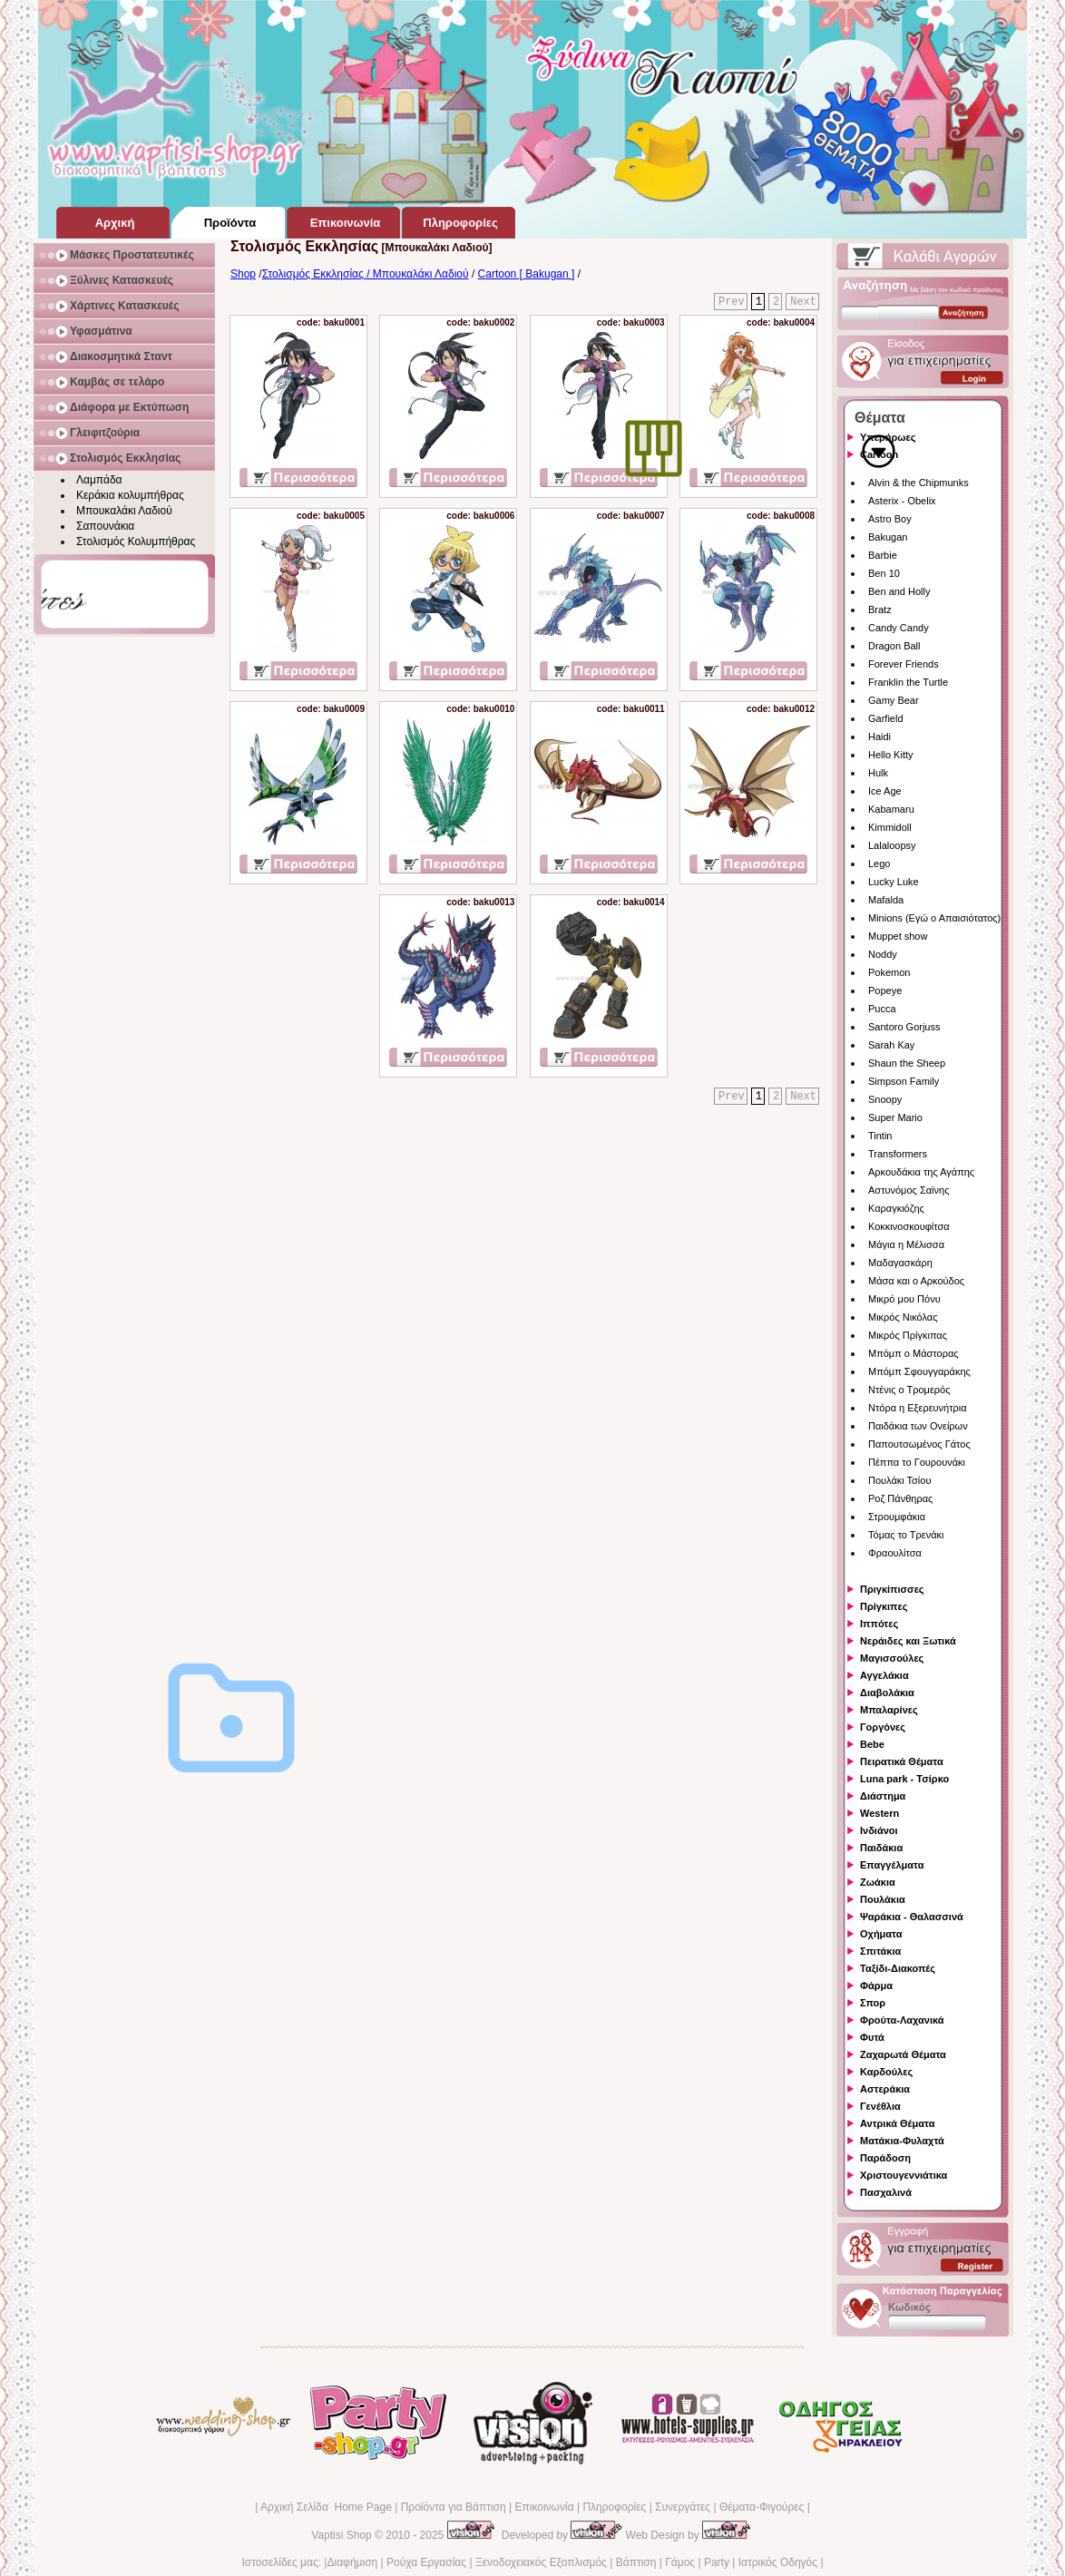 This screenshot has width=1065, height=2576. What do you see at coordinates (653, 448) in the screenshot?
I see `open music or piano app` at bounding box center [653, 448].